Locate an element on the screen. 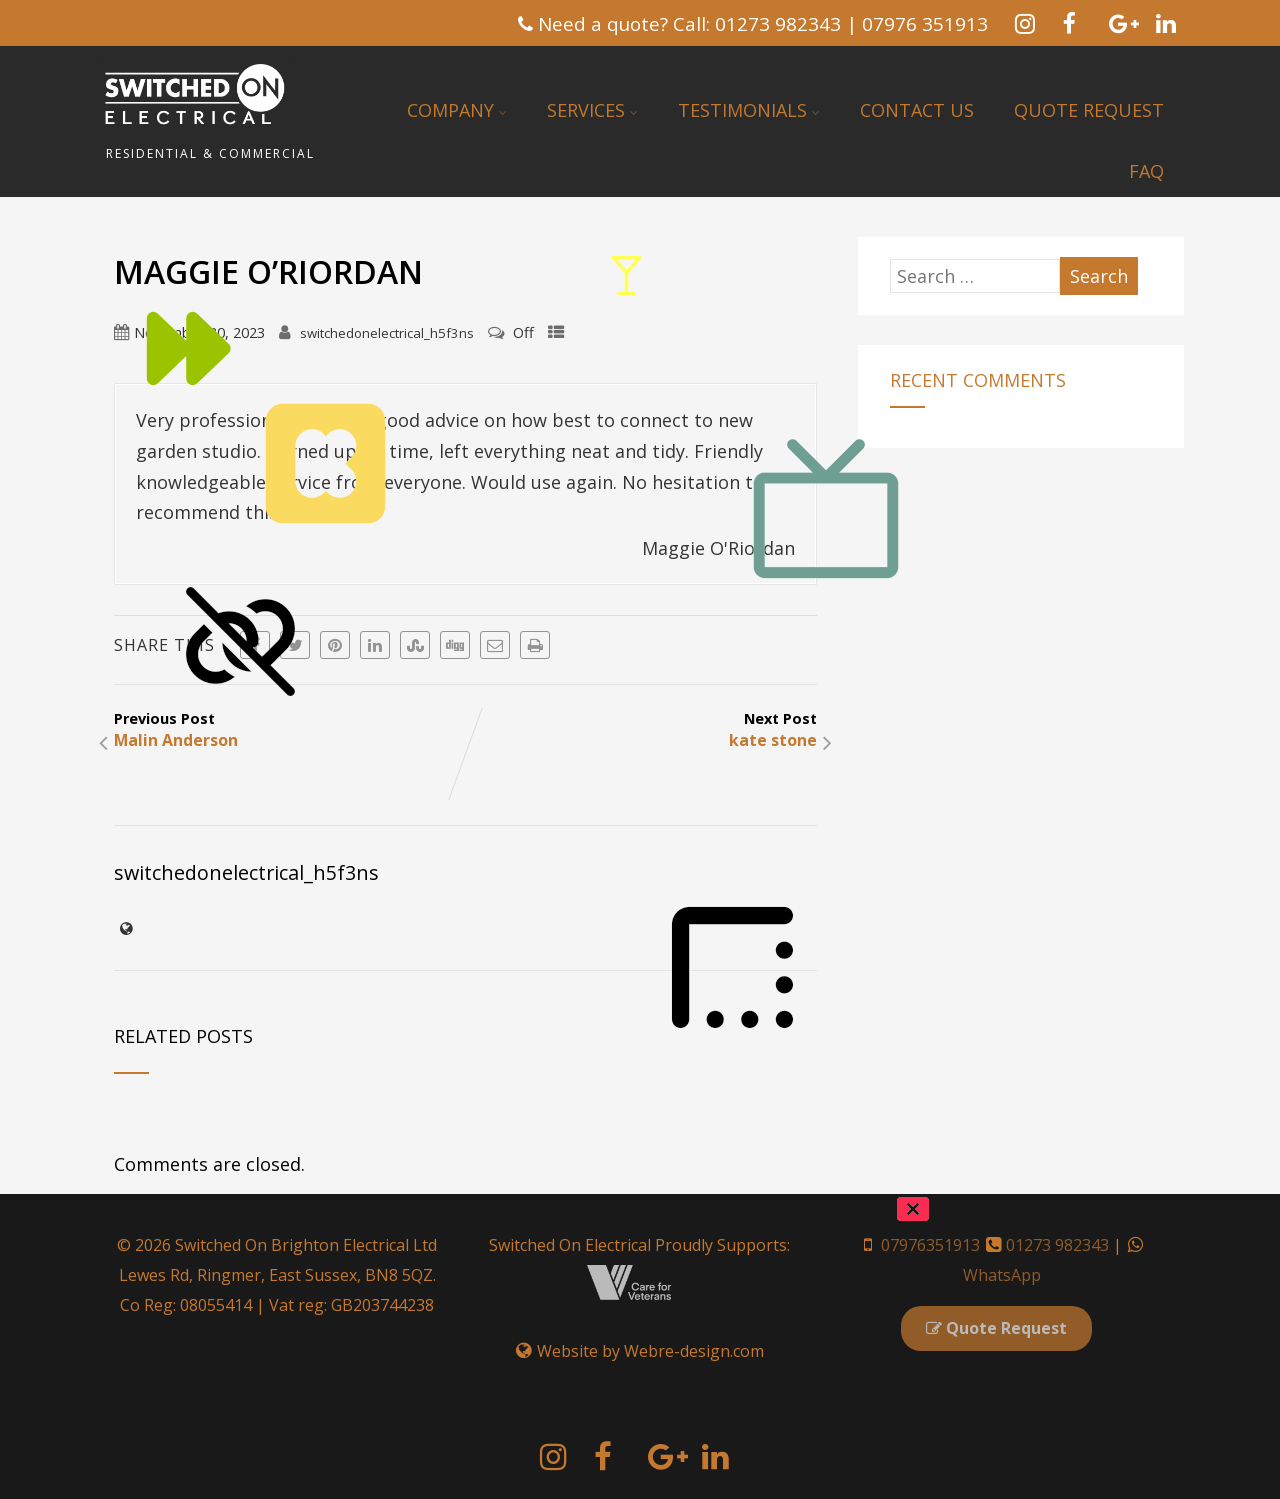 The image size is (1280, 1499). skip to the next track is located at coordinates (183, 348).